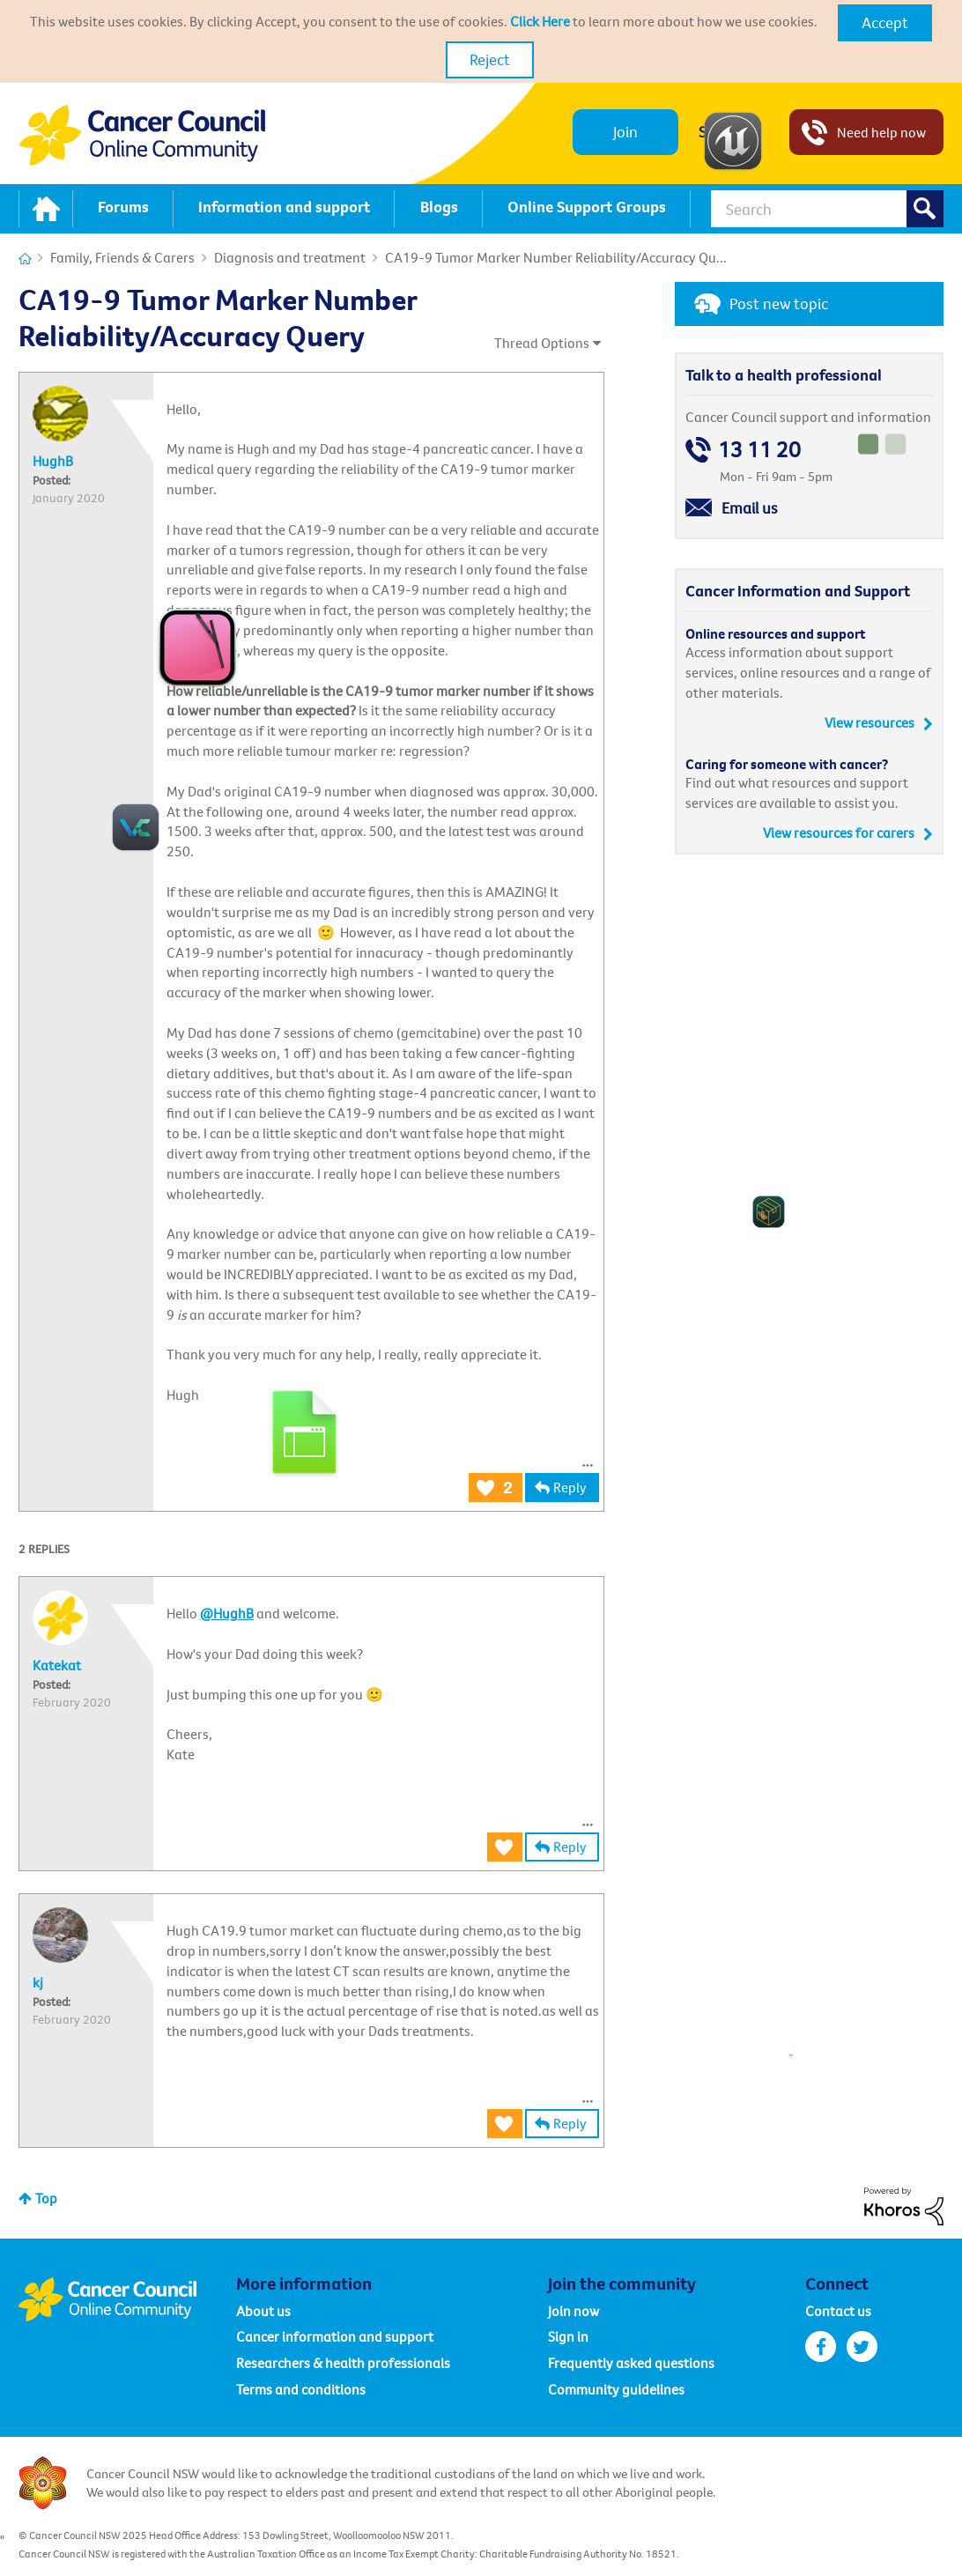 This screenshot has width=962, height=2576. Describe the element at coordinates (136, 827) in the screenshot. I see `open veracrypt disk encryption app` at that location.